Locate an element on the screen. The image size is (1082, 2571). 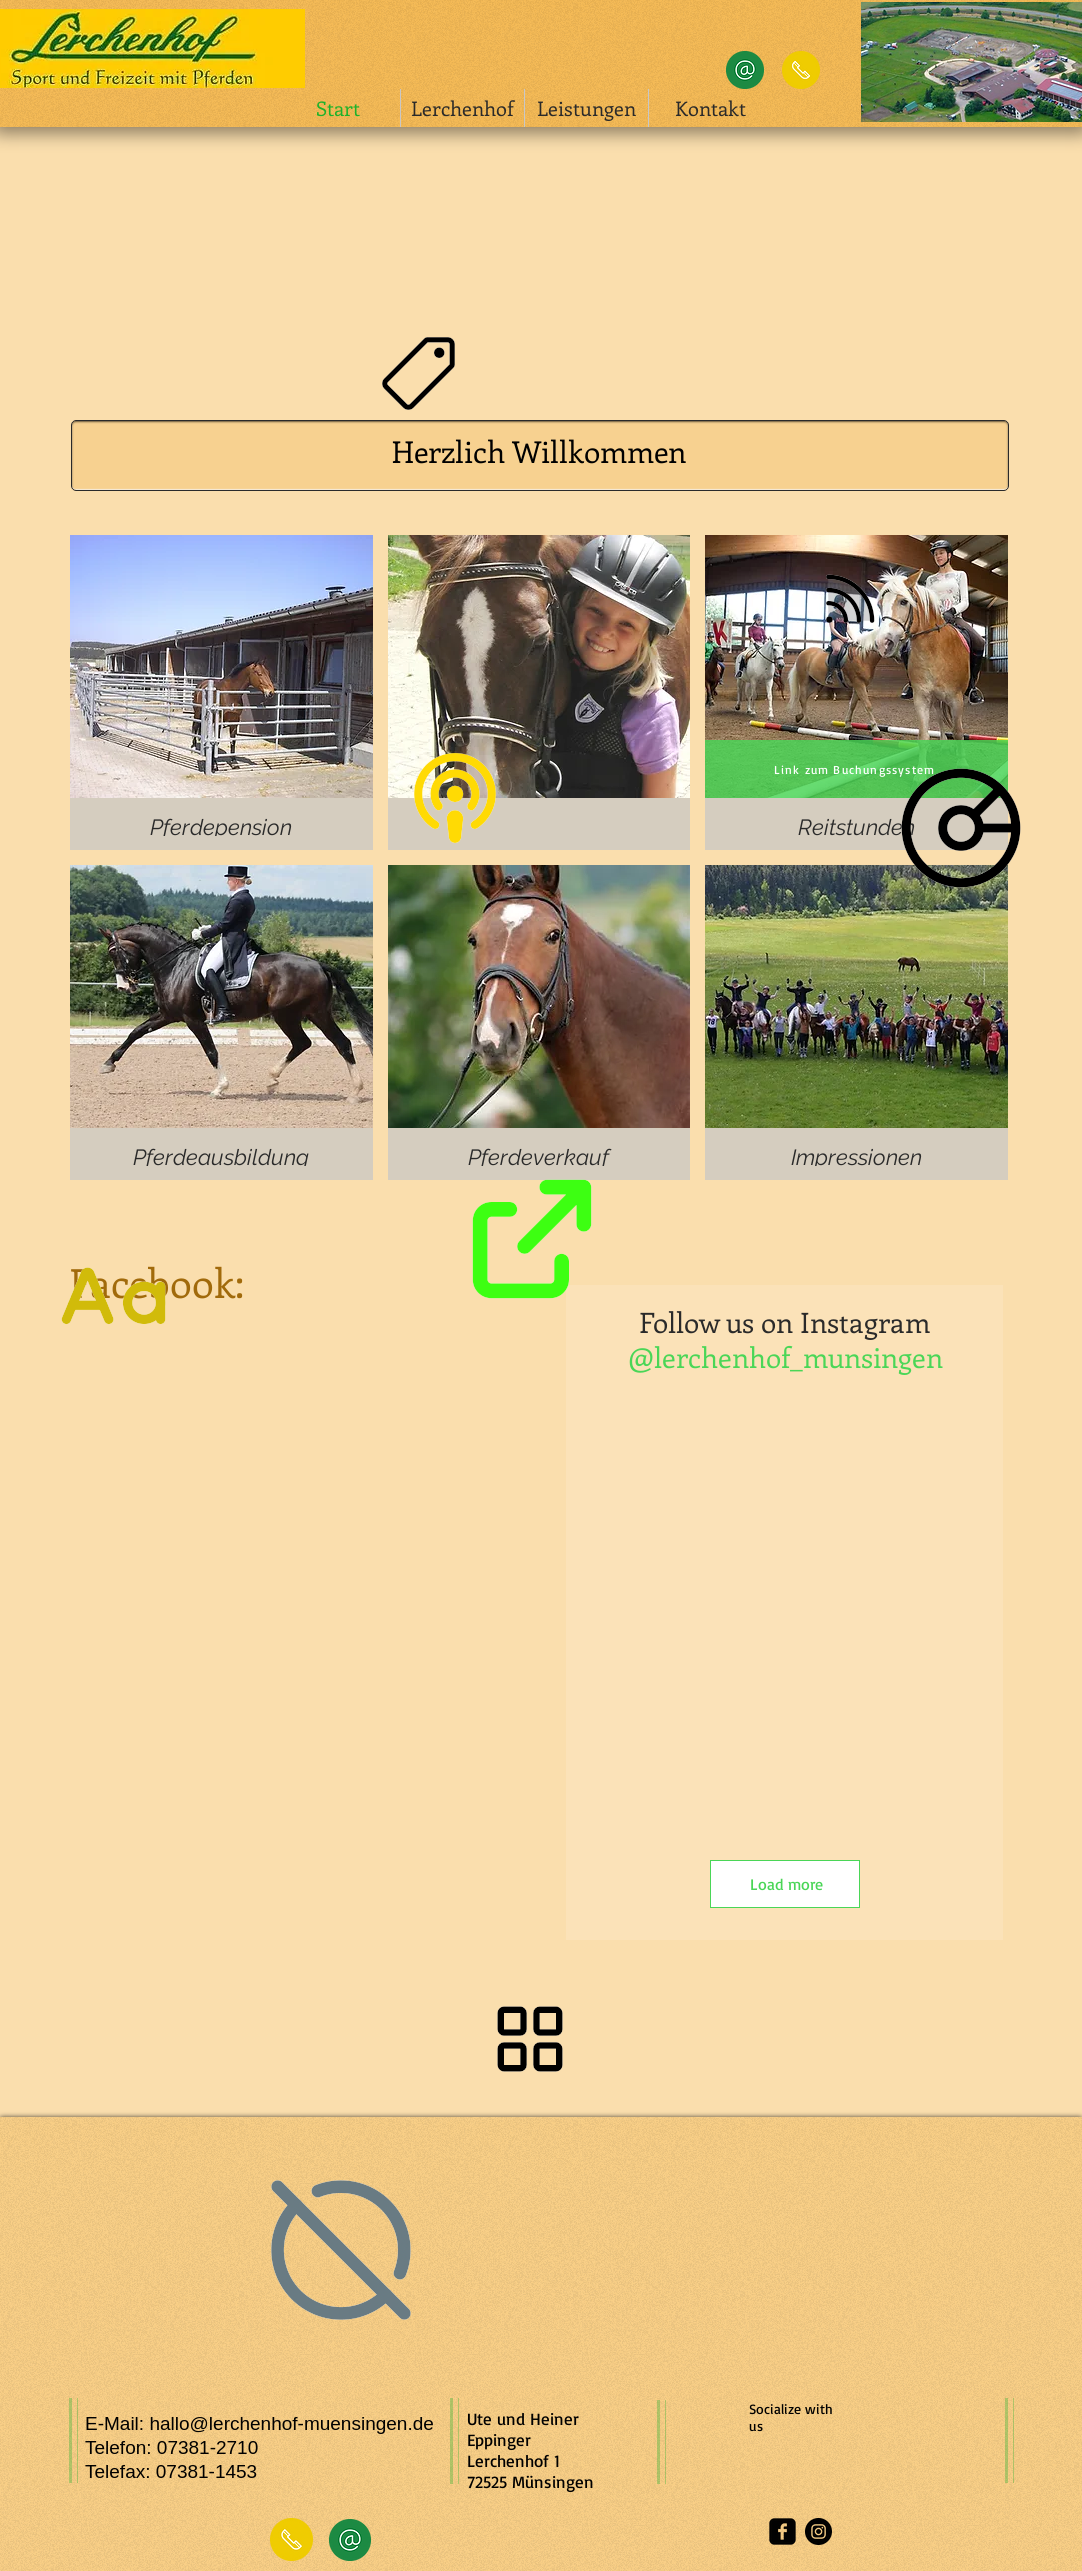
access podcast library is located at coordinates (455, 798).